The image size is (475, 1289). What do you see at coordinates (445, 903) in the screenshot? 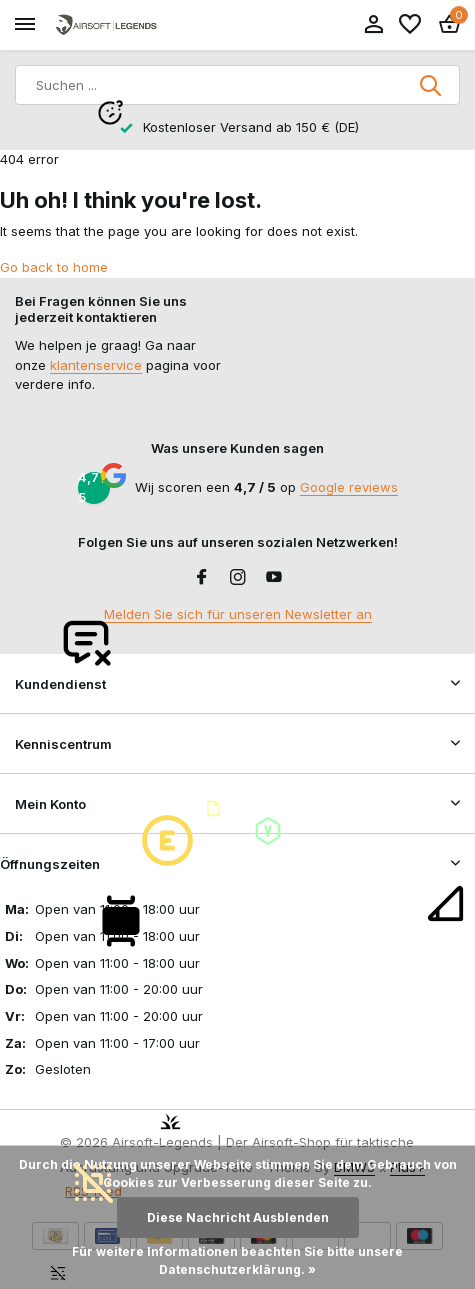
I see `indicates weak cellular signal strength (2 bars)` at bounding box center [445, 903].